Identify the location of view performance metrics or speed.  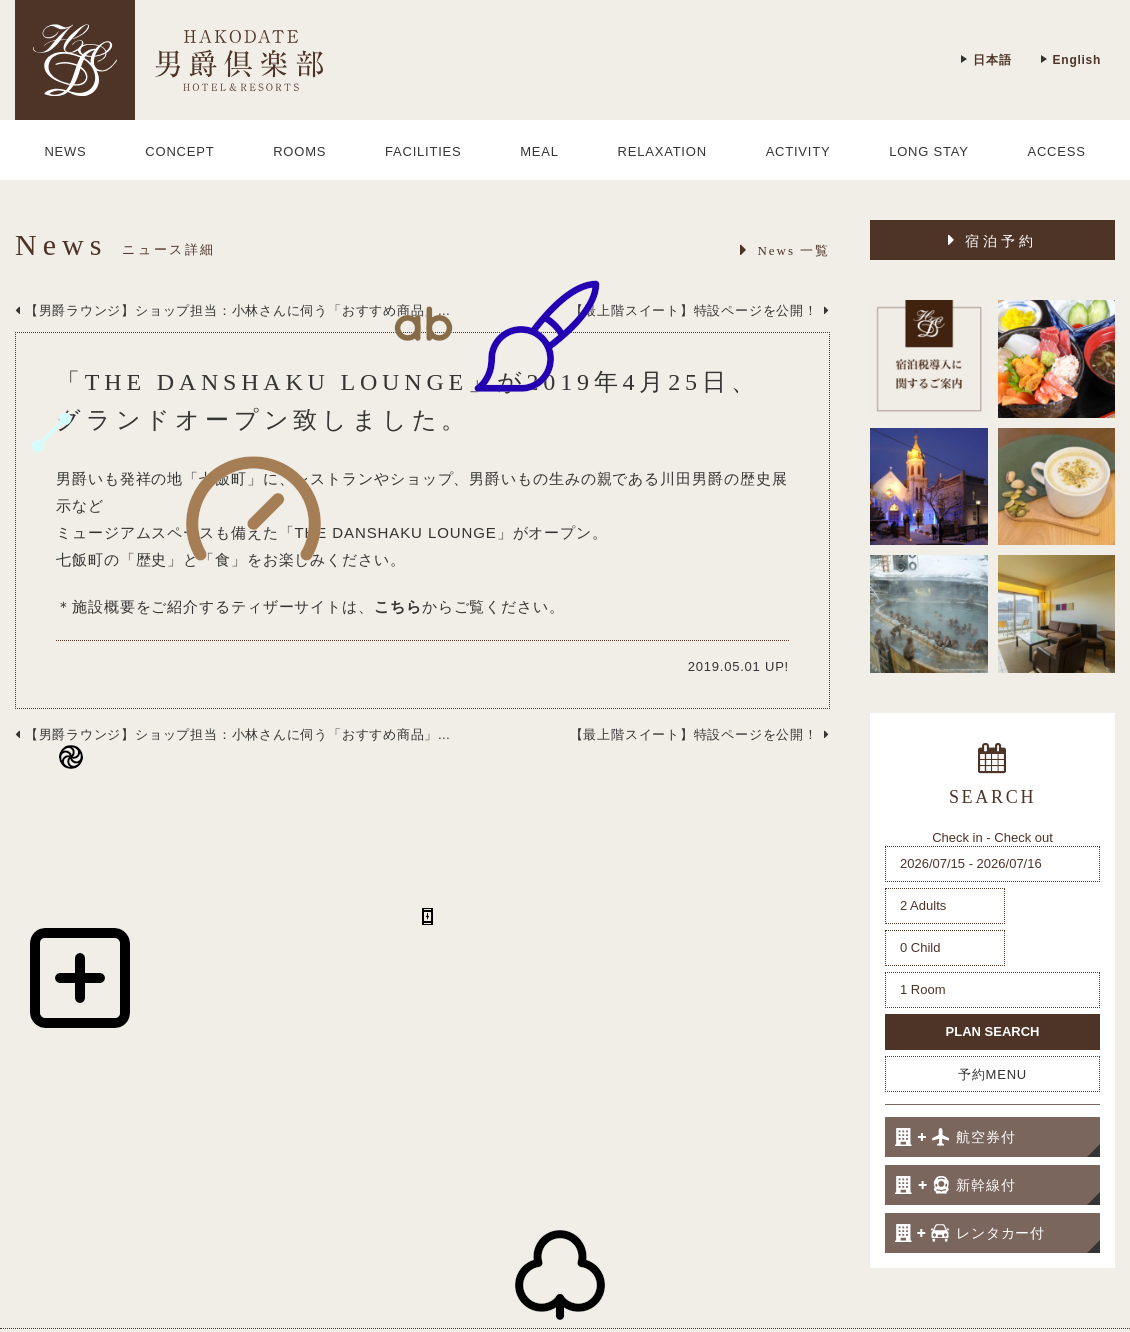
(253, 511).